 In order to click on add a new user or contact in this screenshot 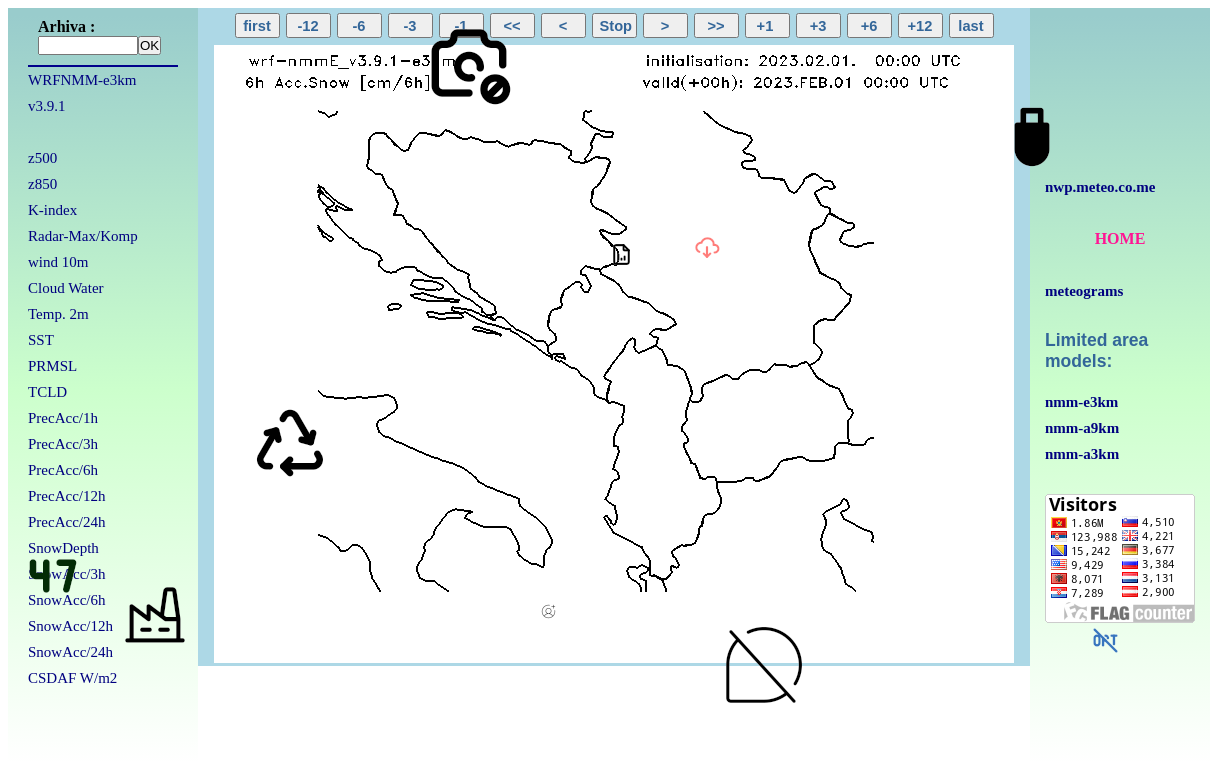, I will do `click(548, 611)`.